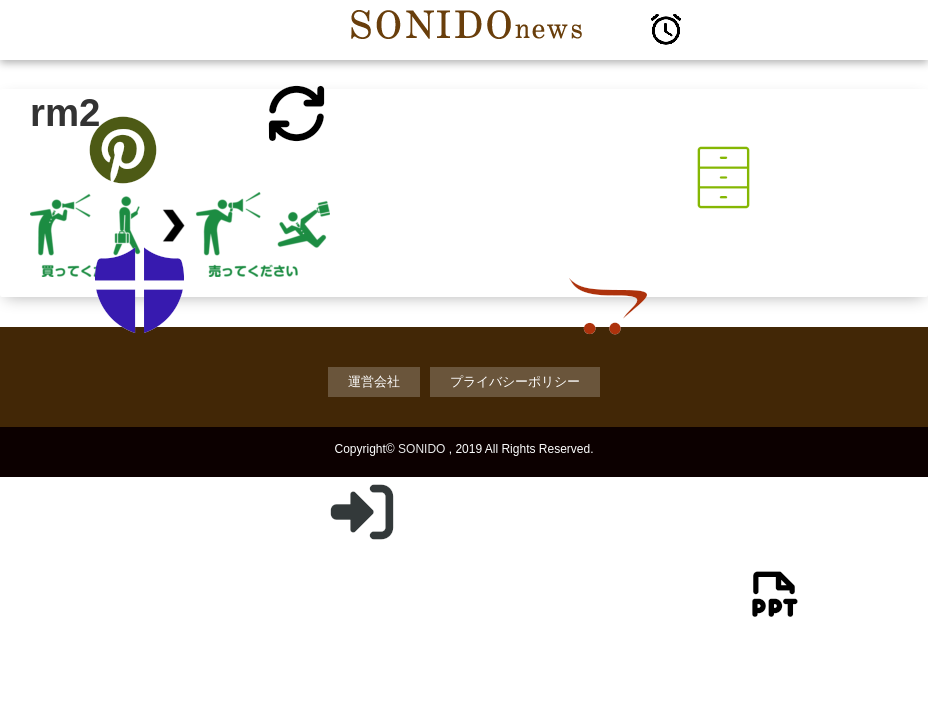 The height and width of the screenshot is (720, 928). Describe the element at coordinates (362, 512) in the screenshot. I see `sign in to your account` at that location.